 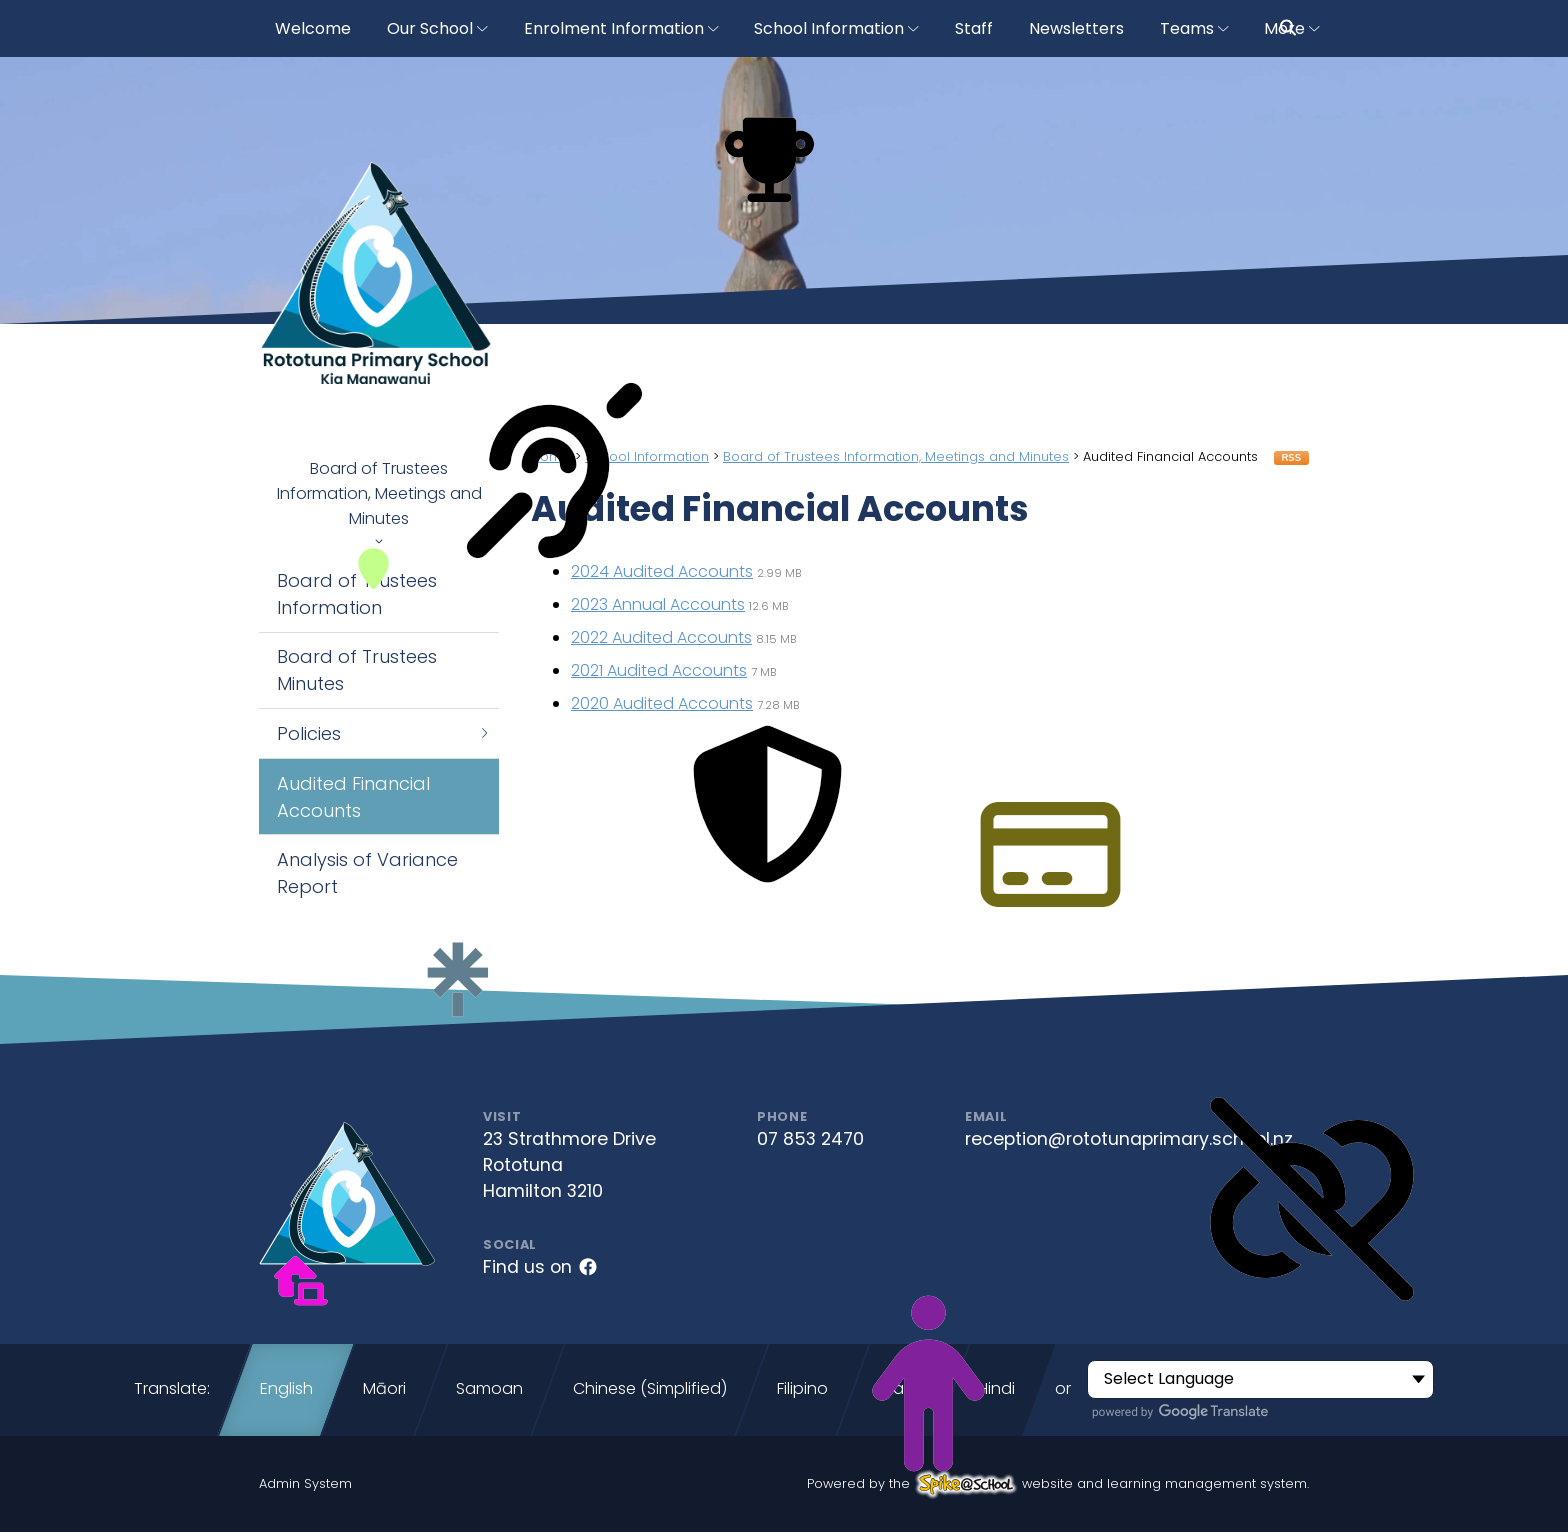 I want to click on indicates male gender option, so click(x=928, y=1383).